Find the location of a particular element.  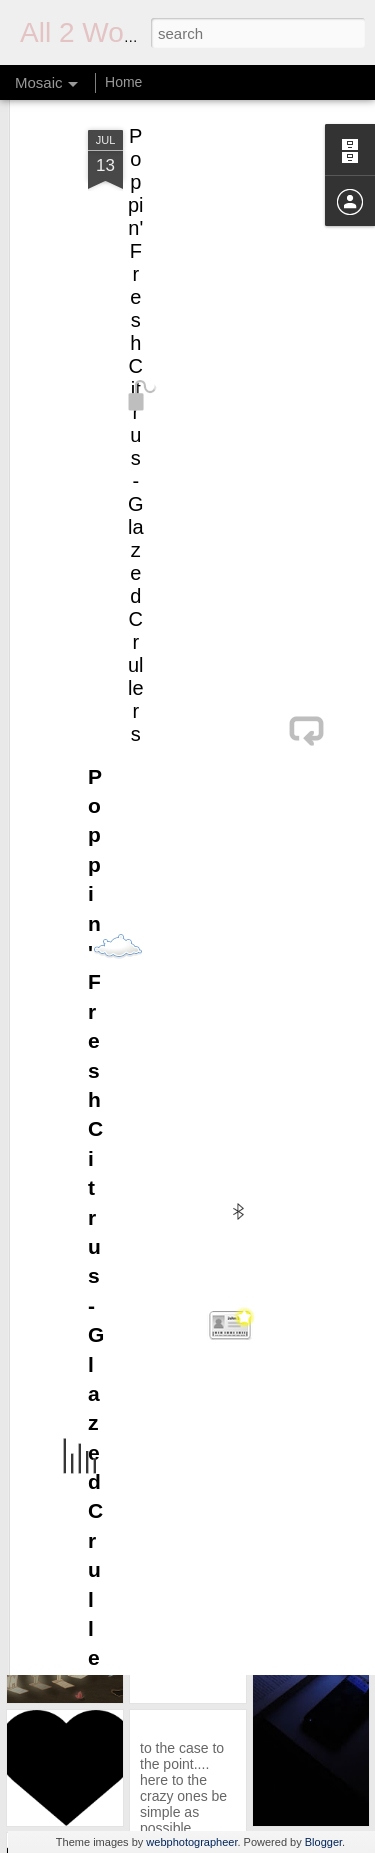

adjust audio equalizer settings is located at coordinates (81, 1456).